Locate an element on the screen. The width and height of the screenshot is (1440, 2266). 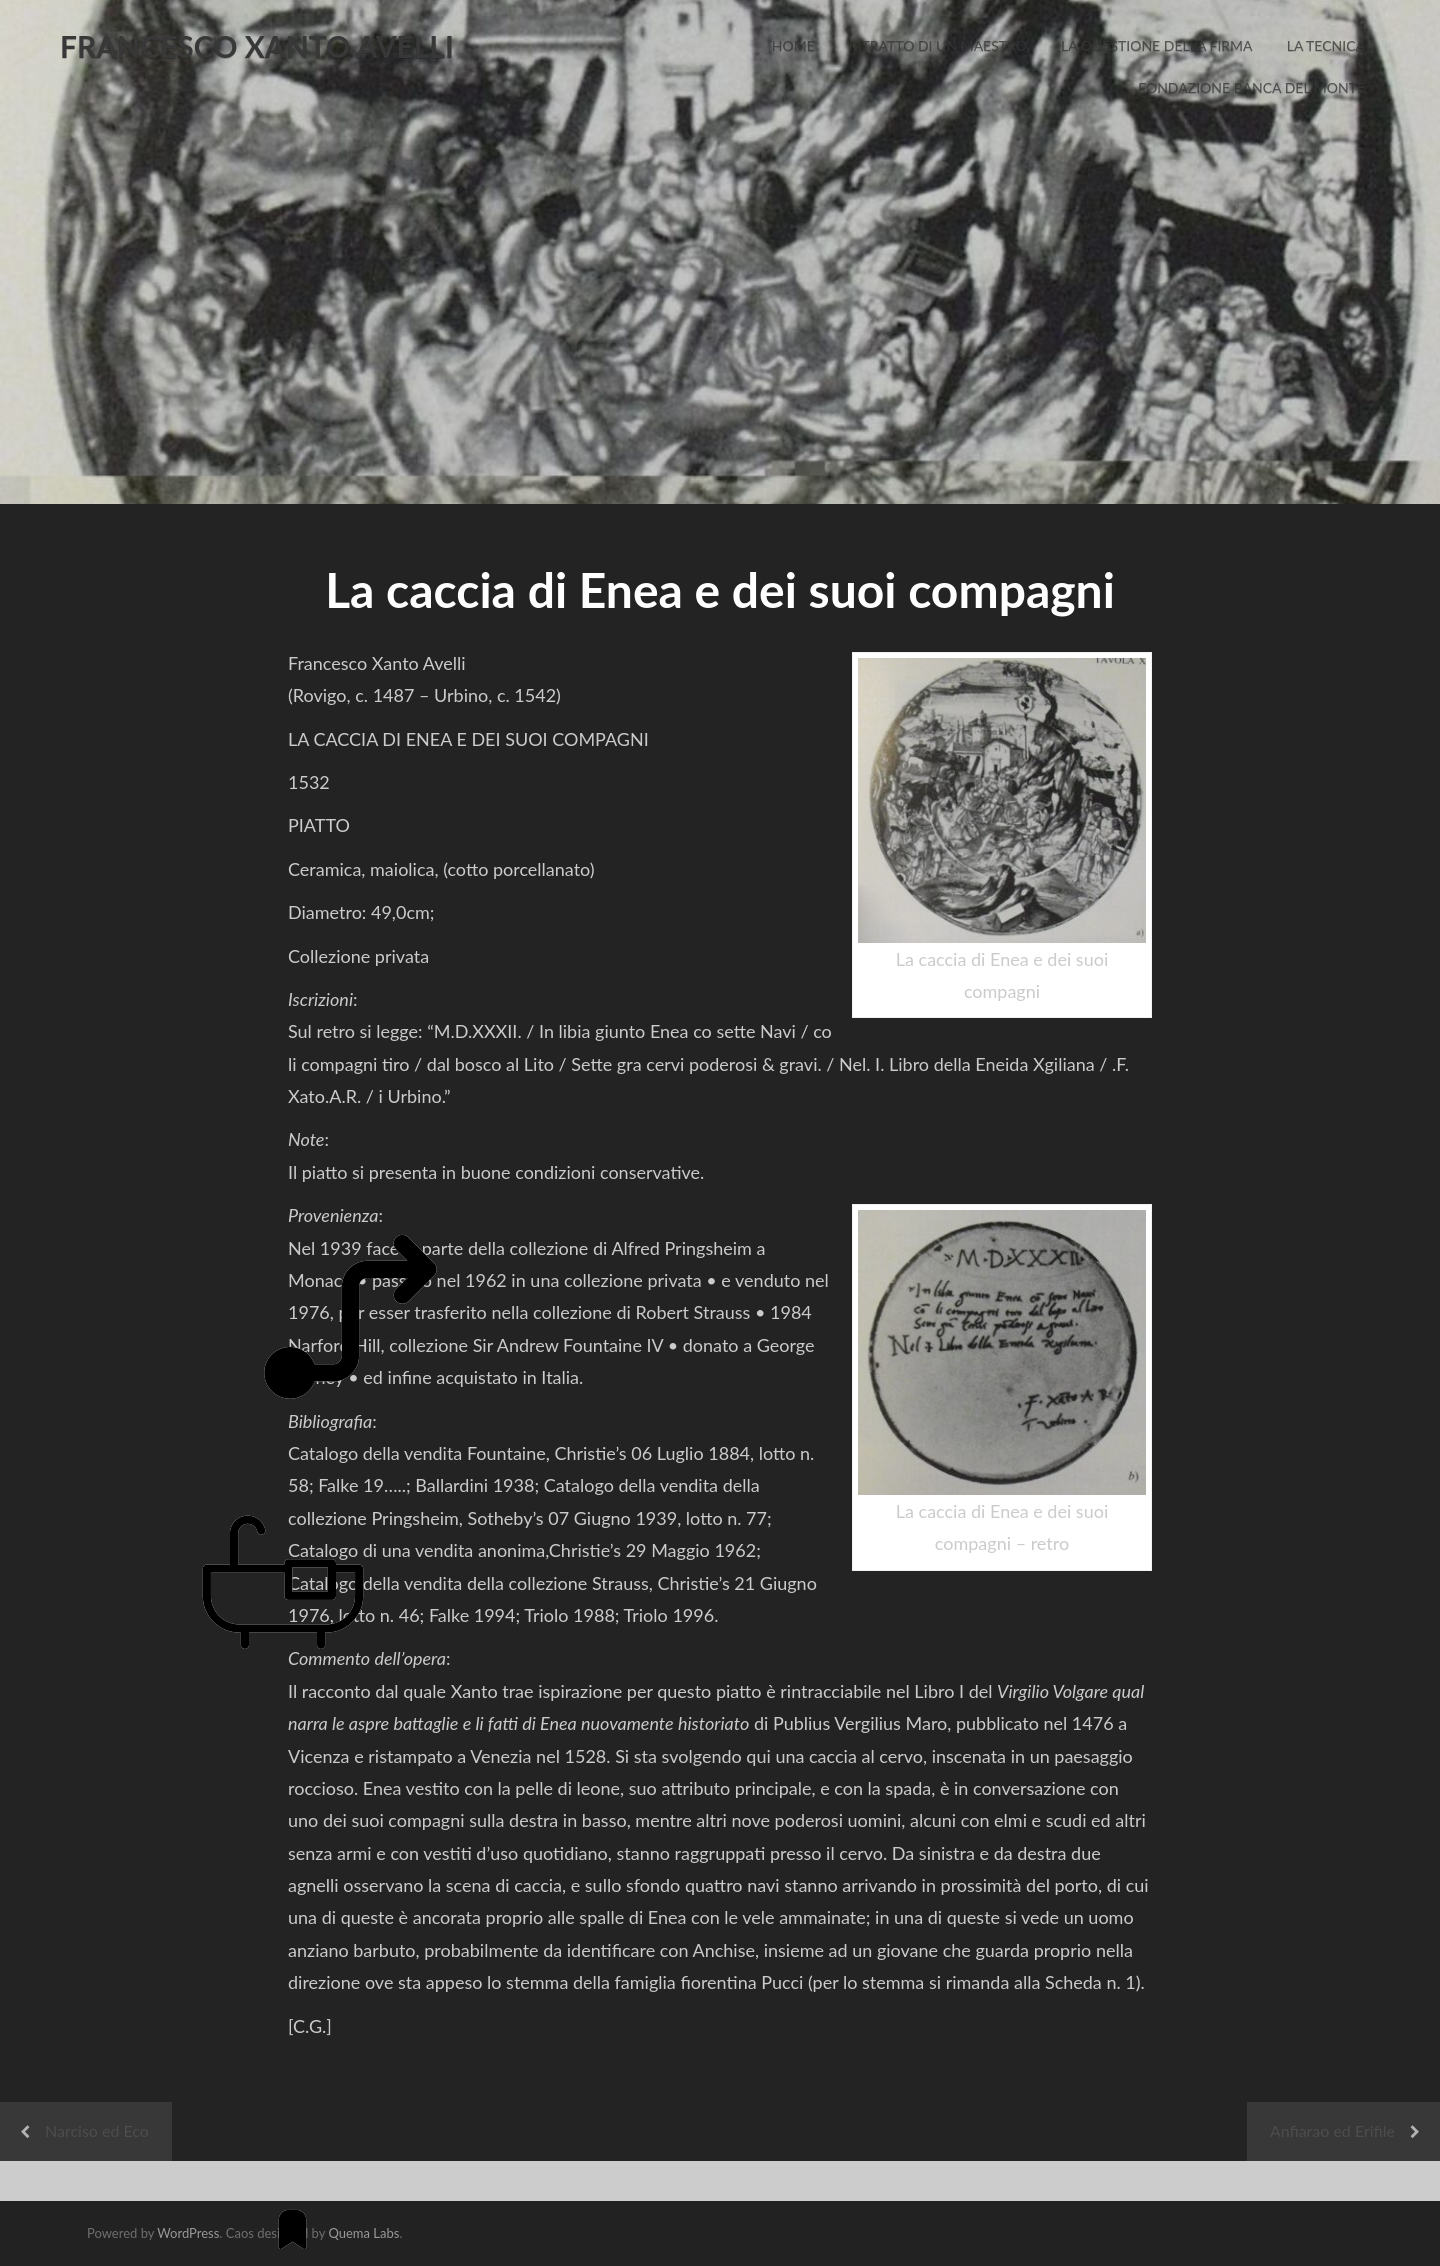
follow a guided path or tutorial is located at coordinates (350, 1312).